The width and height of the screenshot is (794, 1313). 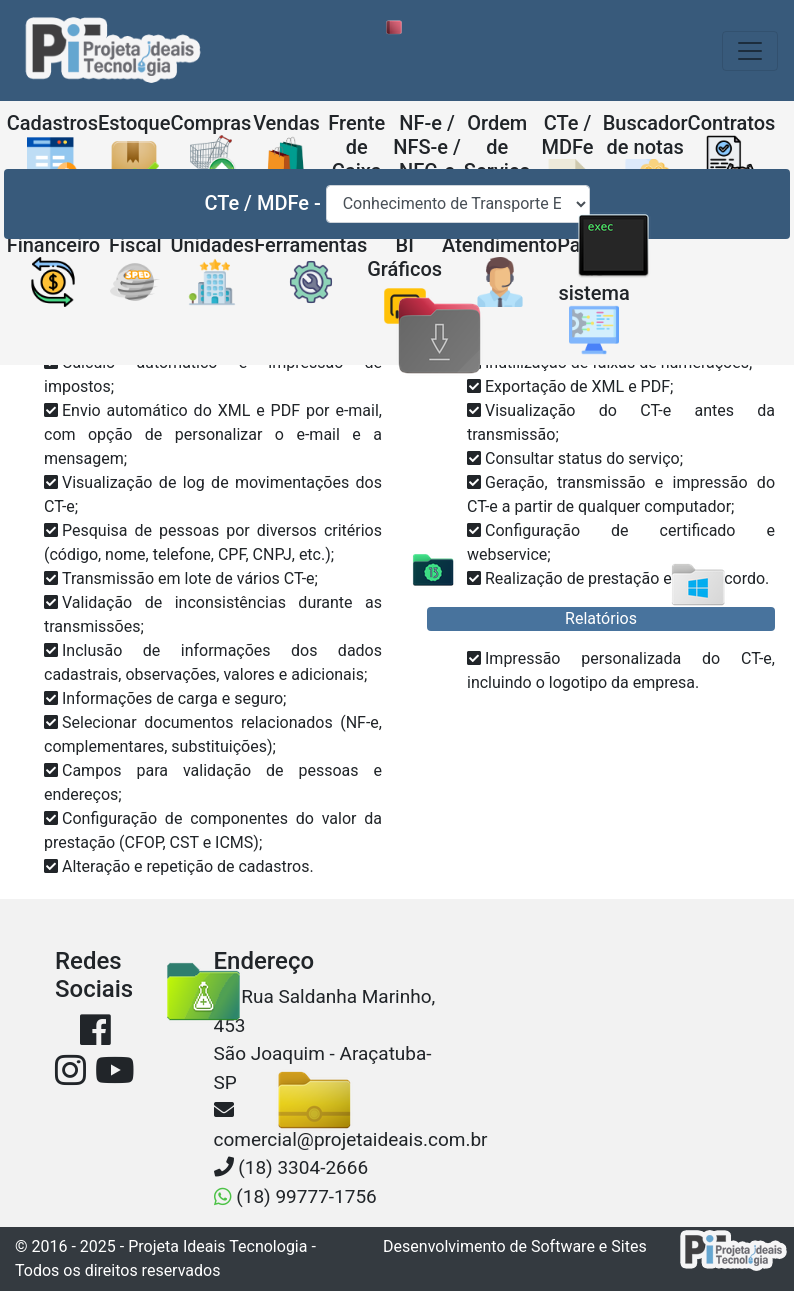 What do you see at coordinates (394, 27) in the screenshot?
I see `access your desktop folder` at bounding box center [394, 27].